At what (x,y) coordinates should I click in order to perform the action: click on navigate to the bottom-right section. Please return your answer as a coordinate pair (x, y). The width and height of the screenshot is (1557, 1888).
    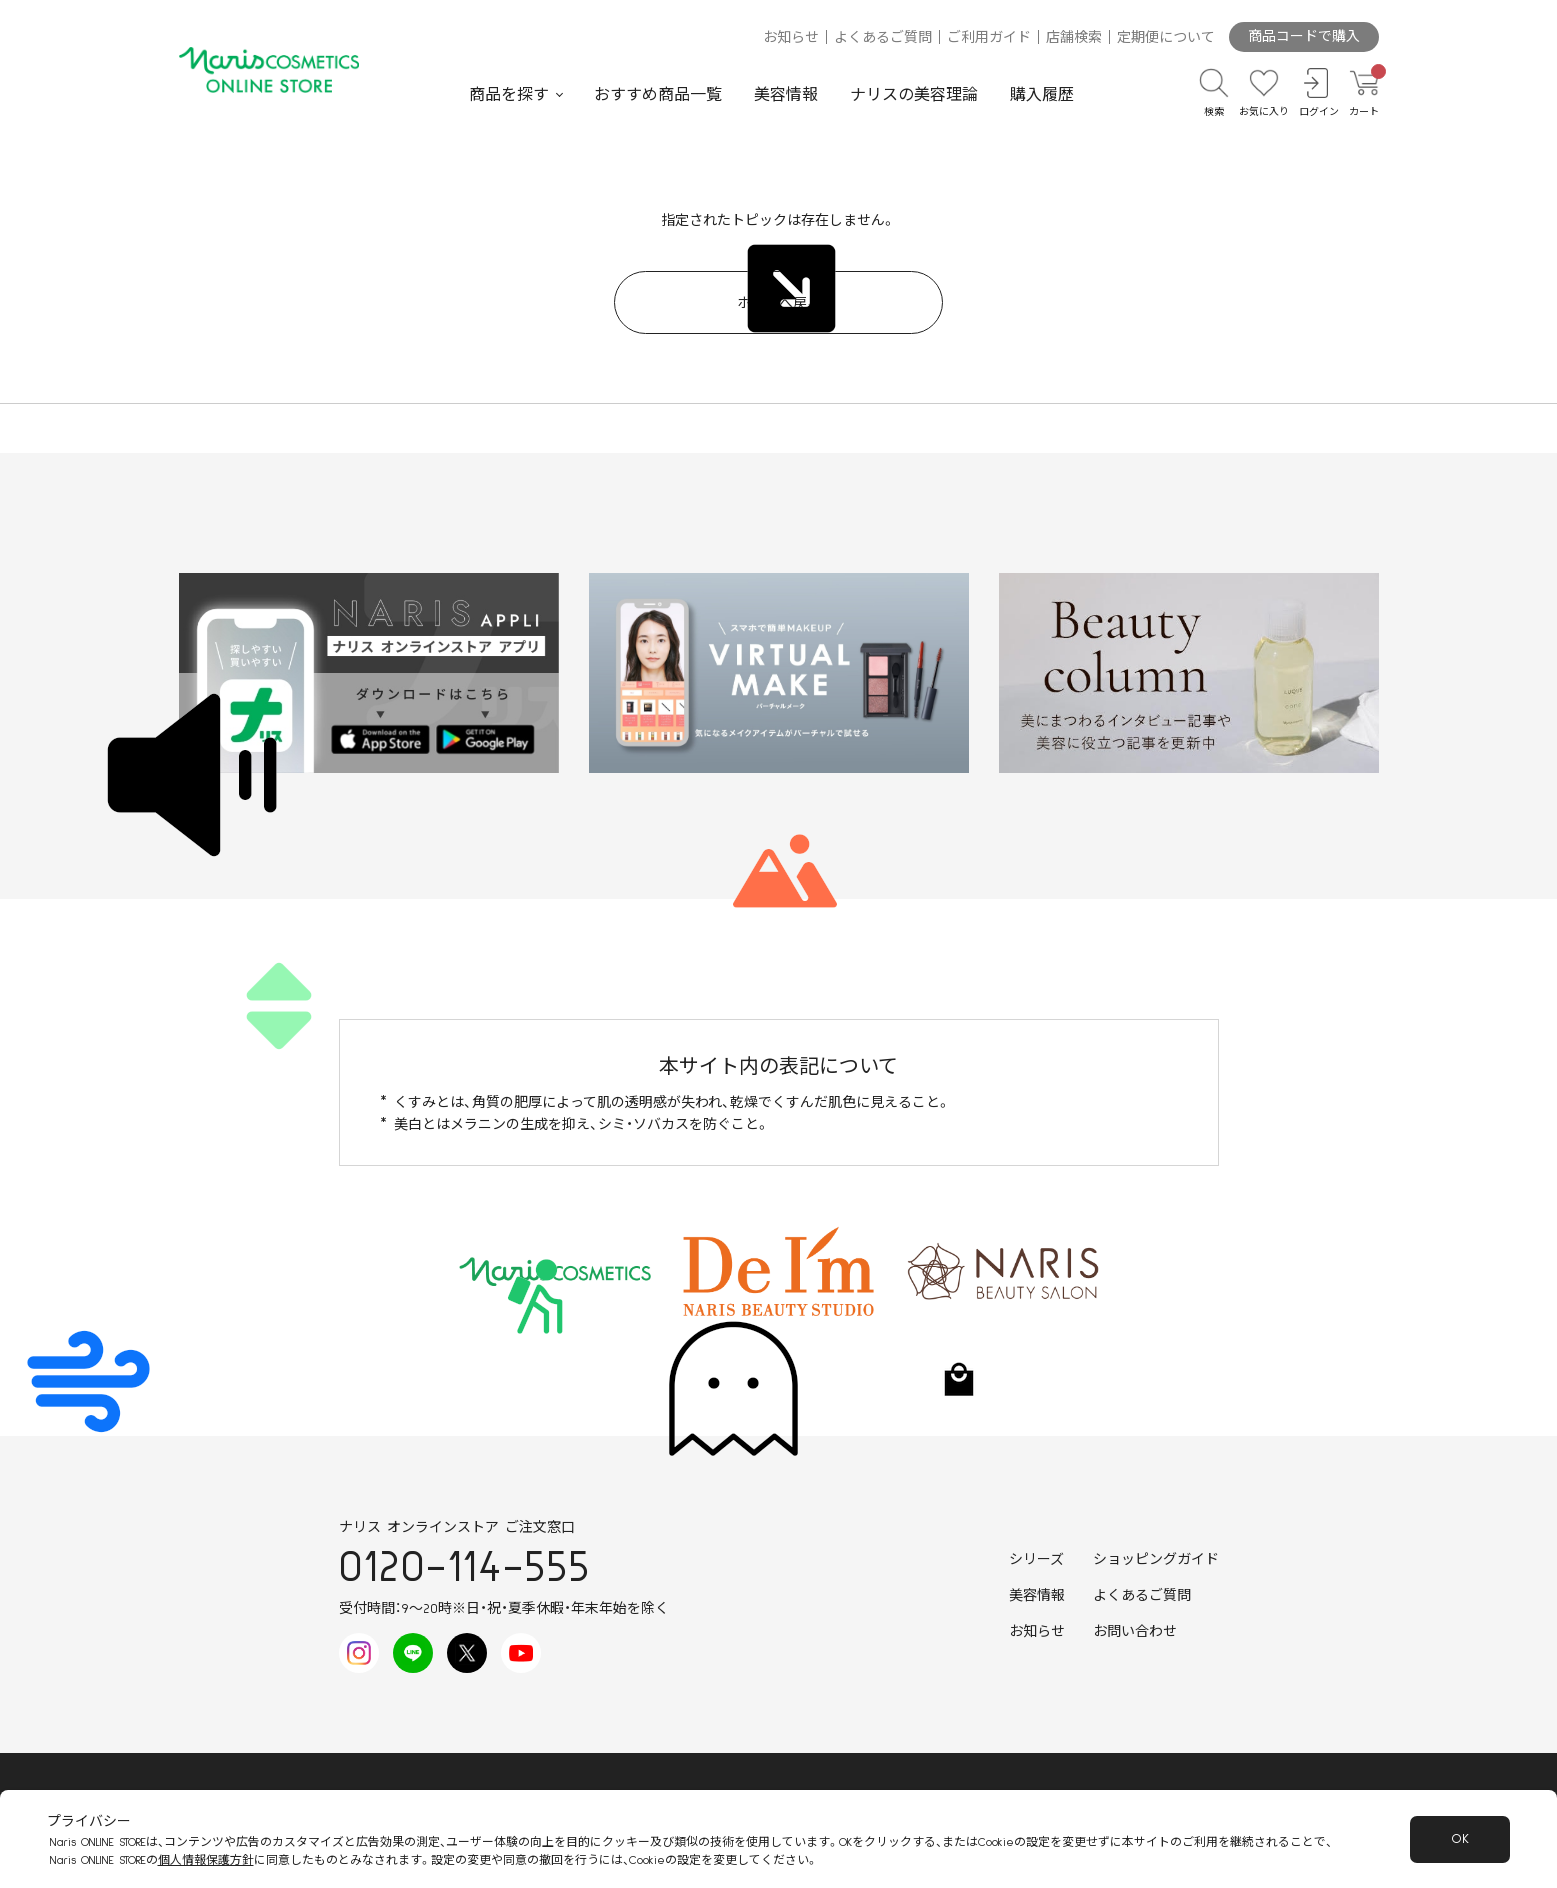
    Looking at the image, I should click on (791, 288).